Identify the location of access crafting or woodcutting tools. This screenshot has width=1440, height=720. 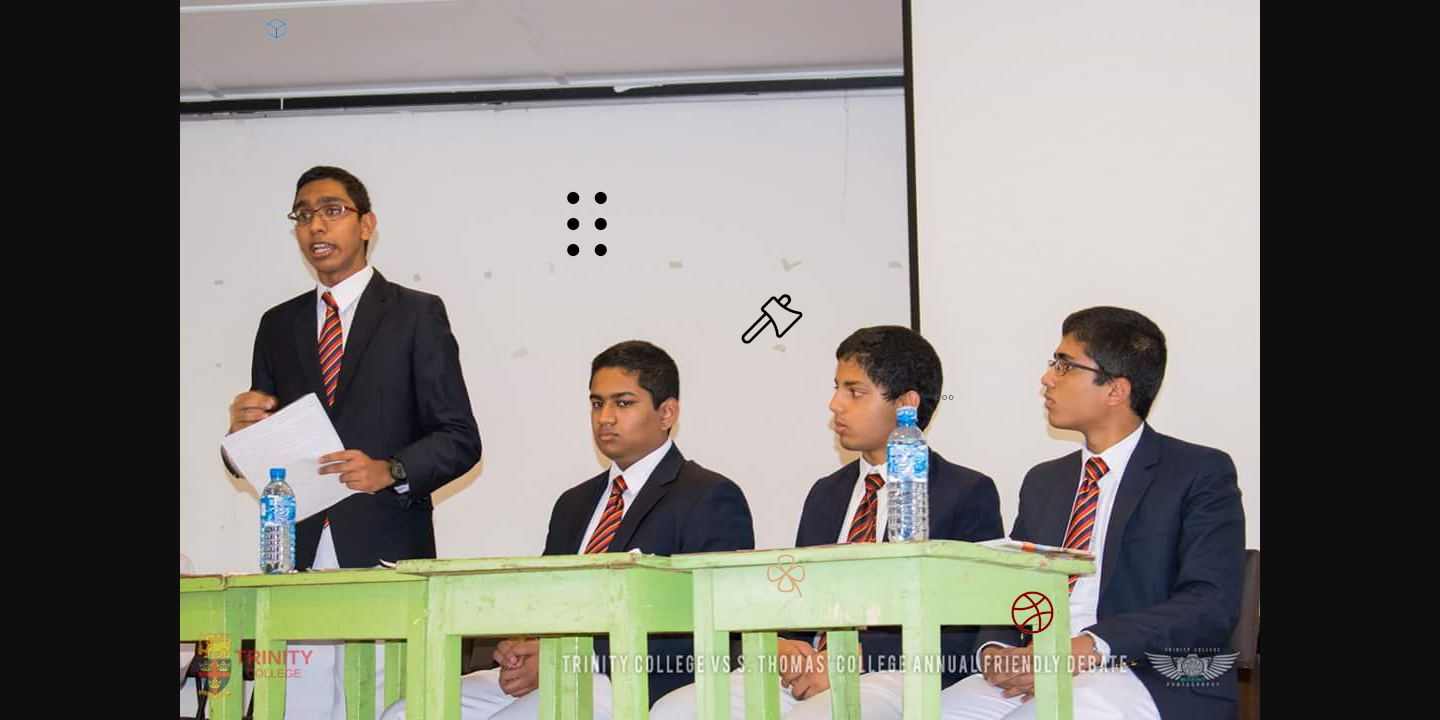
(772, 321).